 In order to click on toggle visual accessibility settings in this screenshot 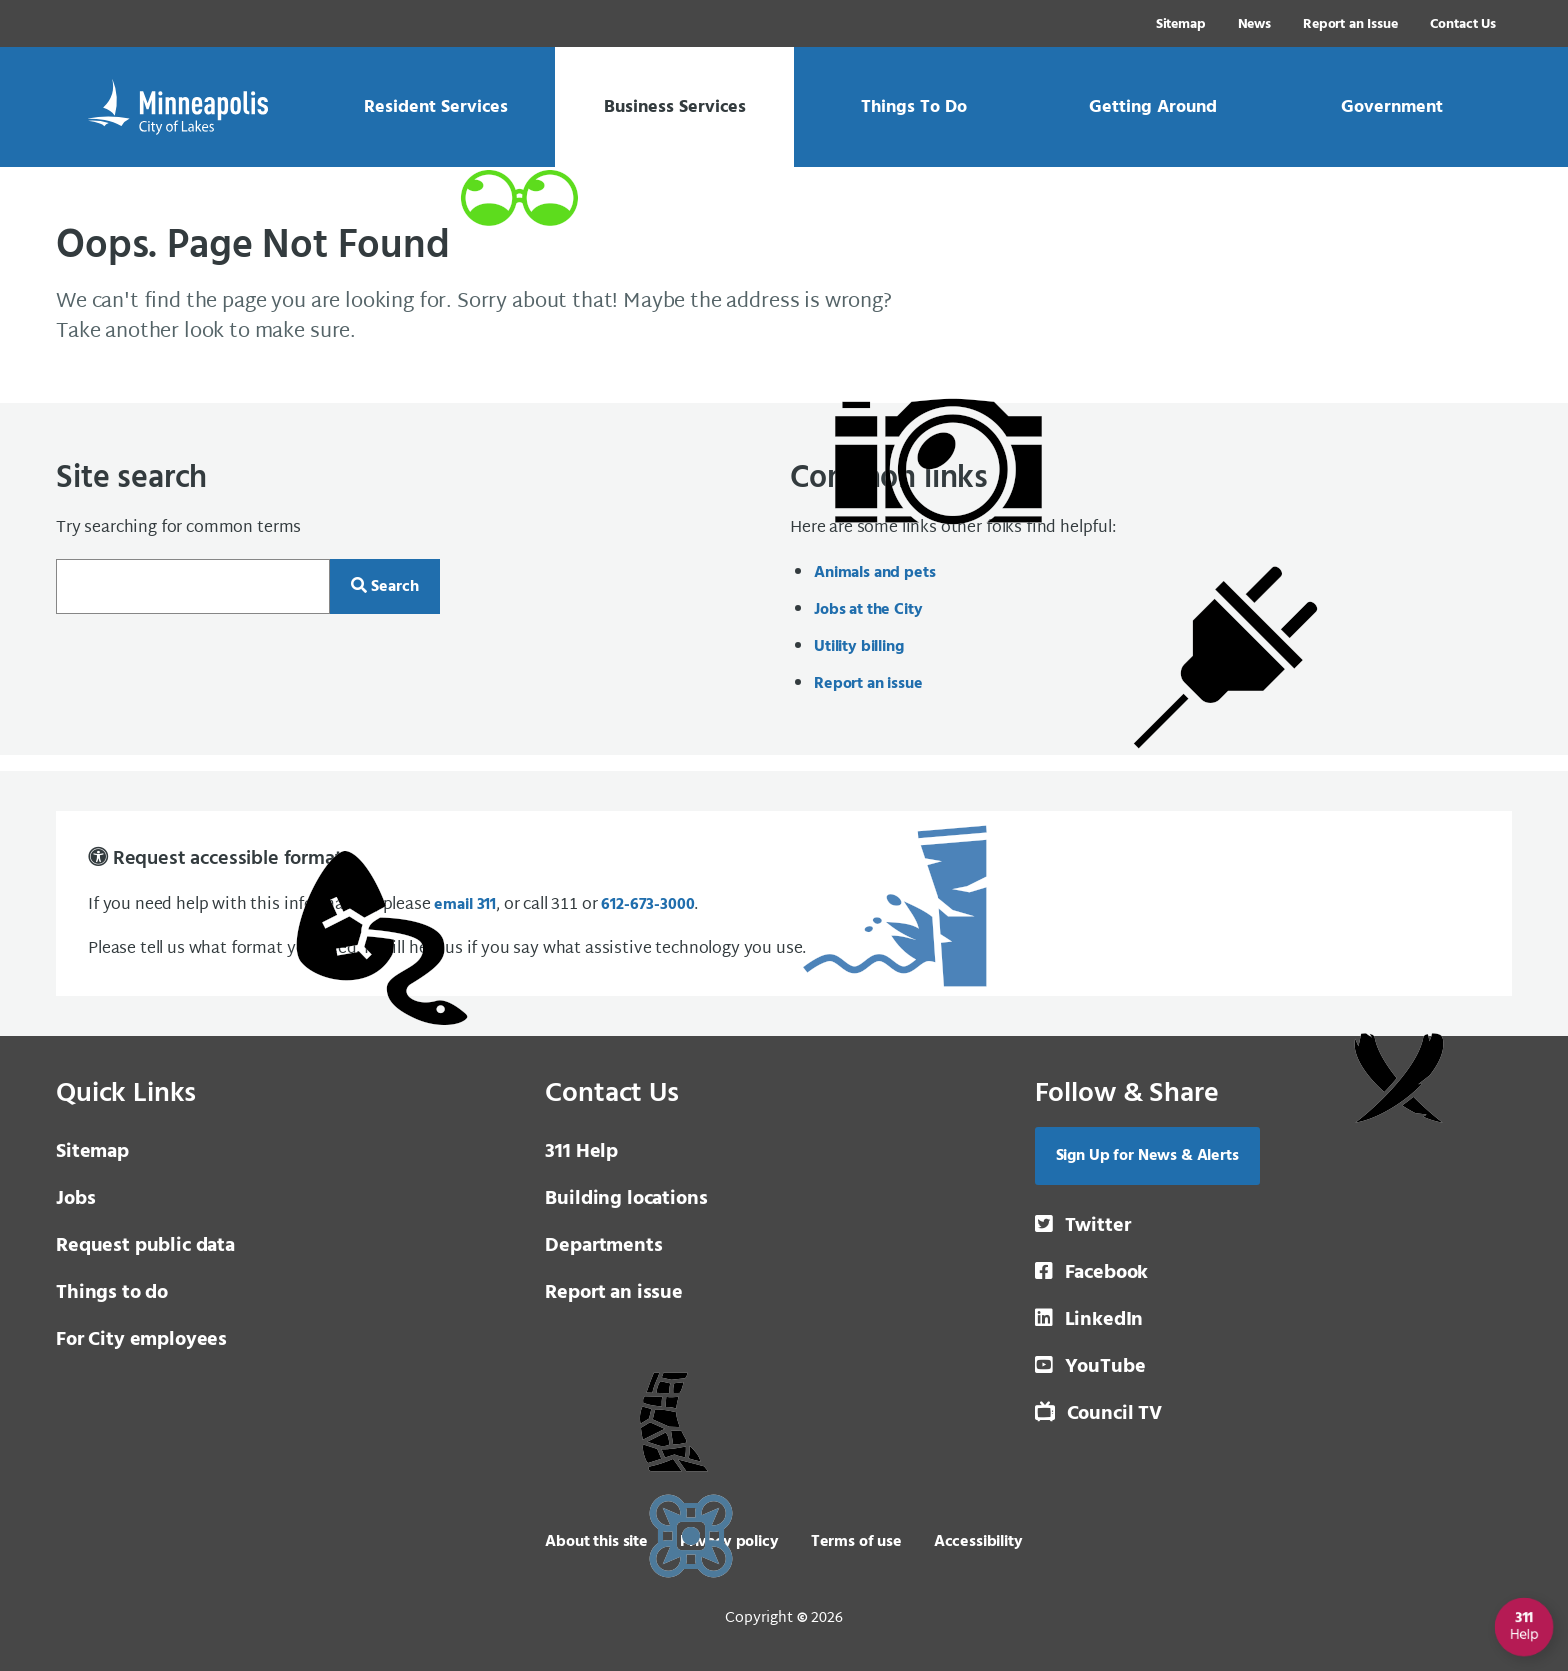, I will do `click(520, 195)`.